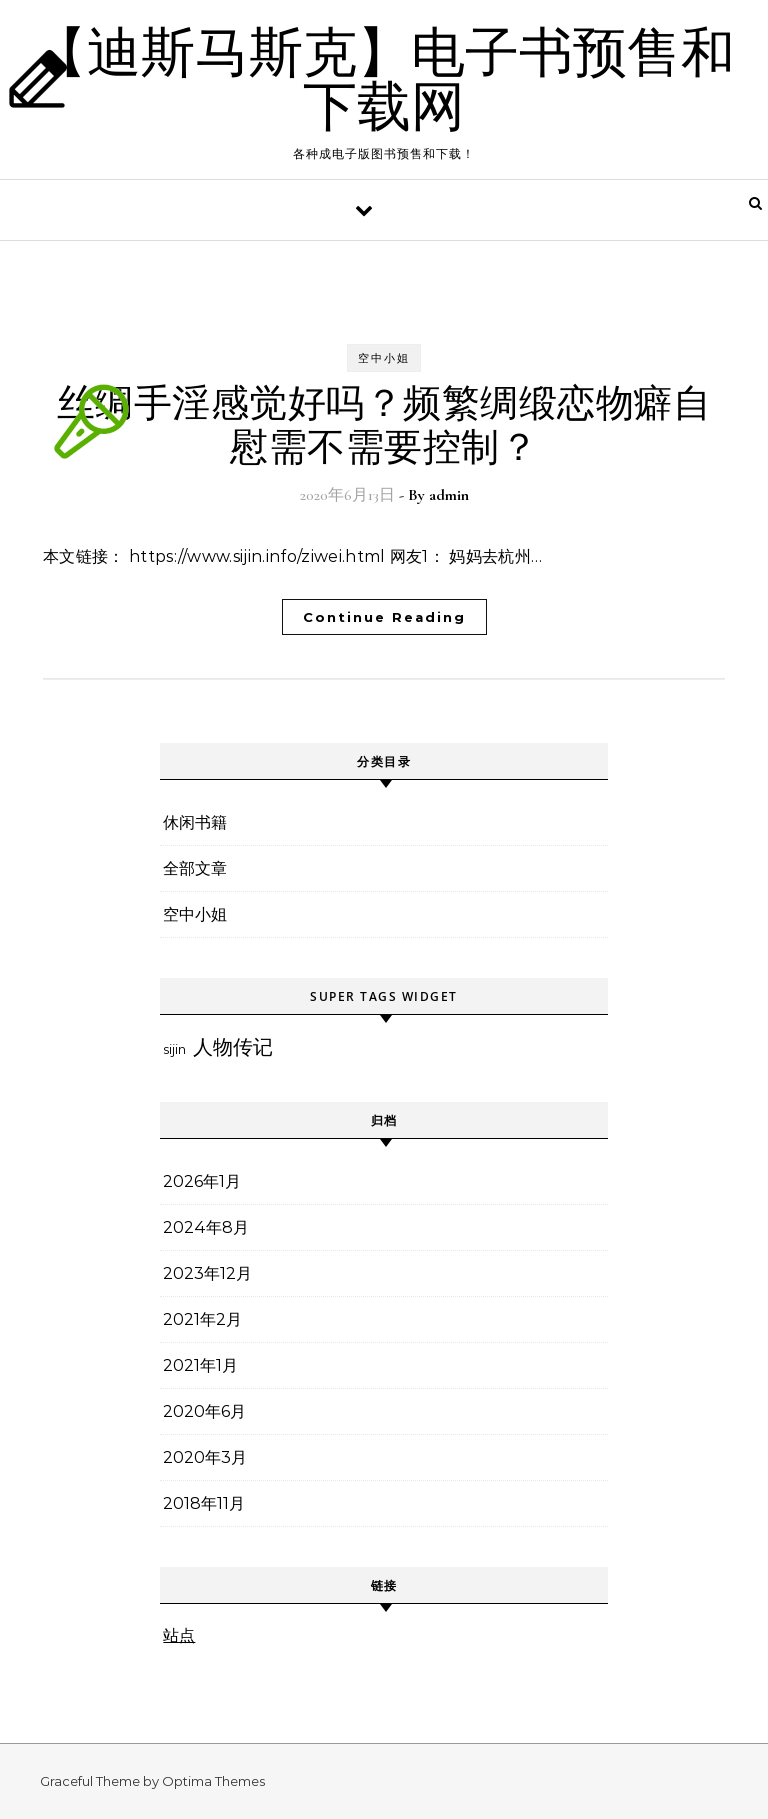 The height and width of the screenshot is (1819, 768). I want to click on edit or modify content, so click(37, 80).